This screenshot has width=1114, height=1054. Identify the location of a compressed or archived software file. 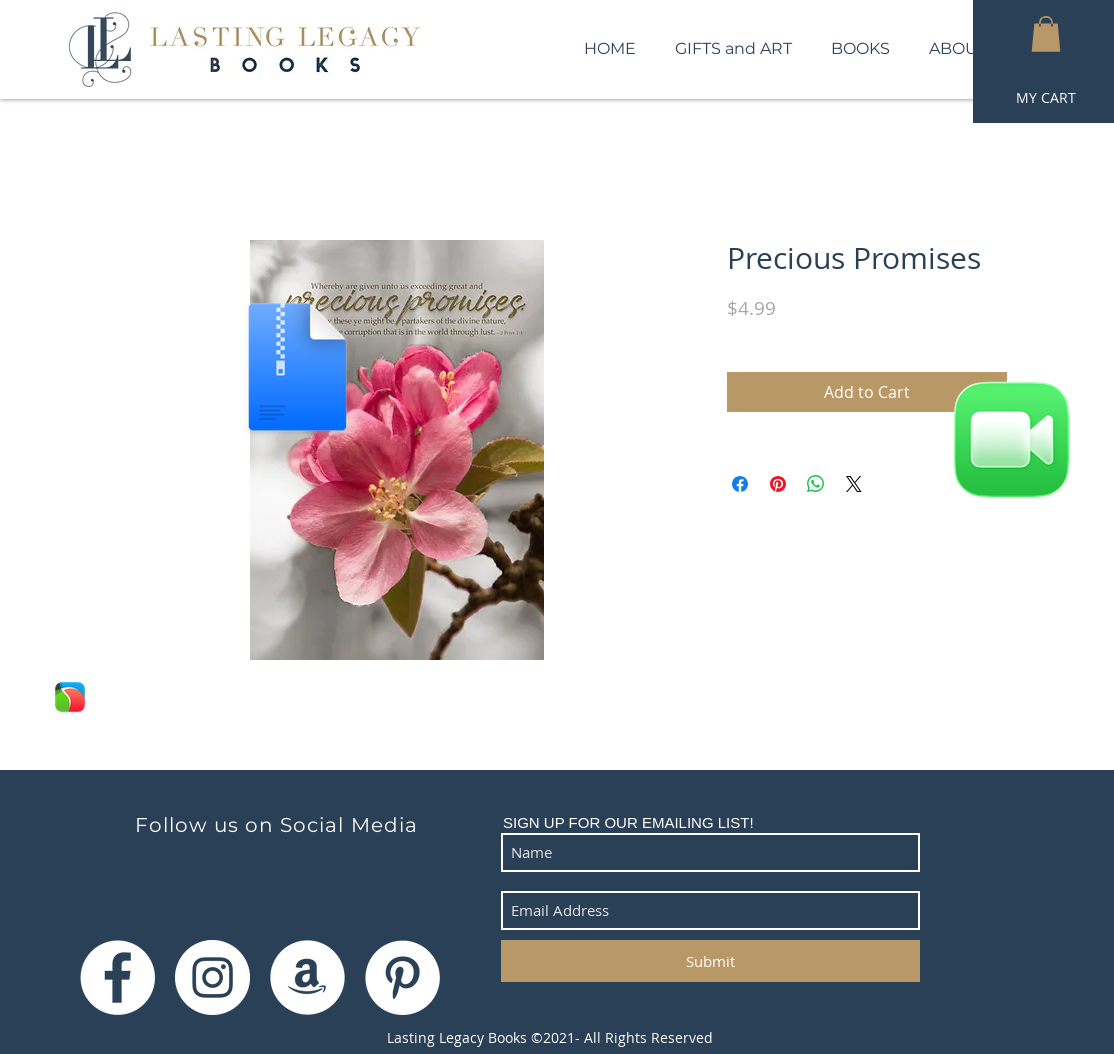
(297, 369).